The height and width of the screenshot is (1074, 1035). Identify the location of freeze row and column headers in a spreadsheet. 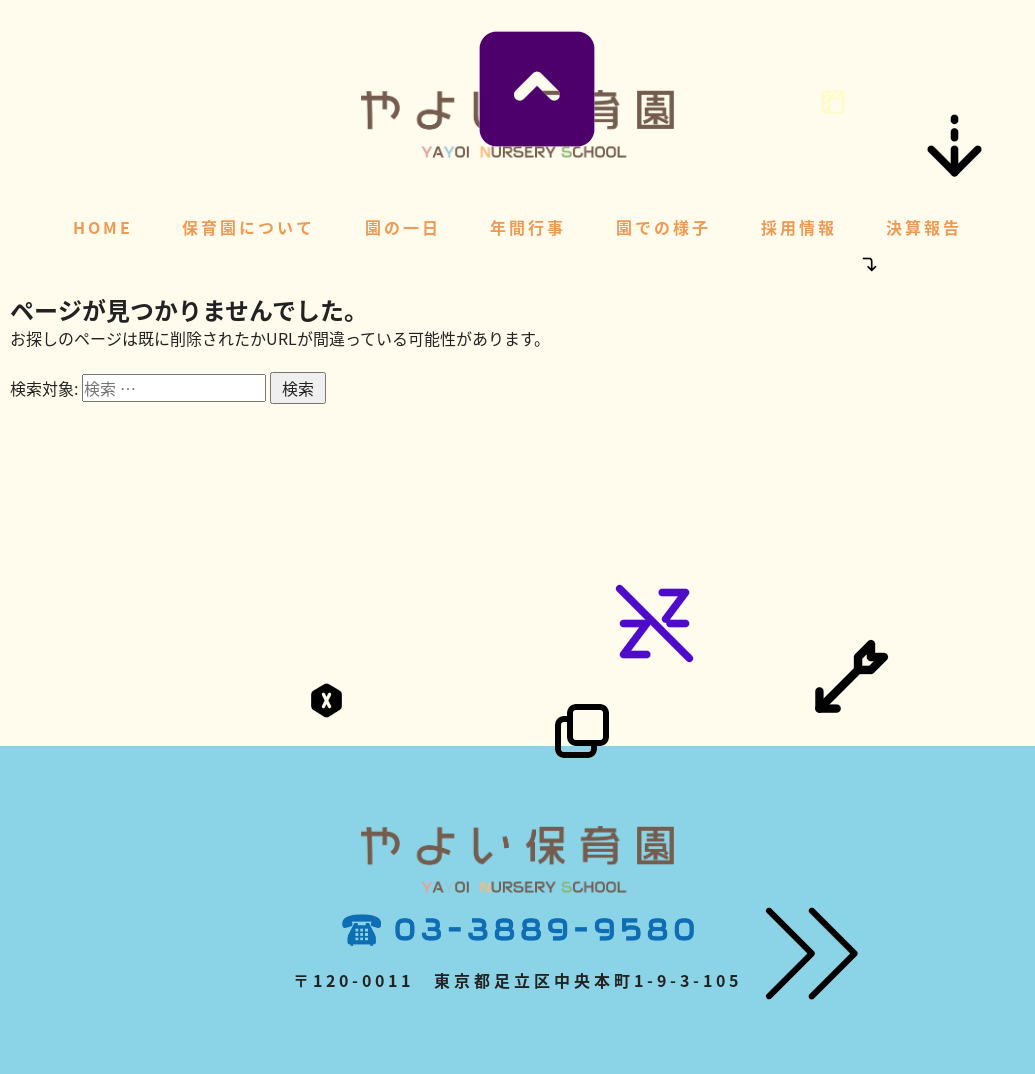
(833, 102).